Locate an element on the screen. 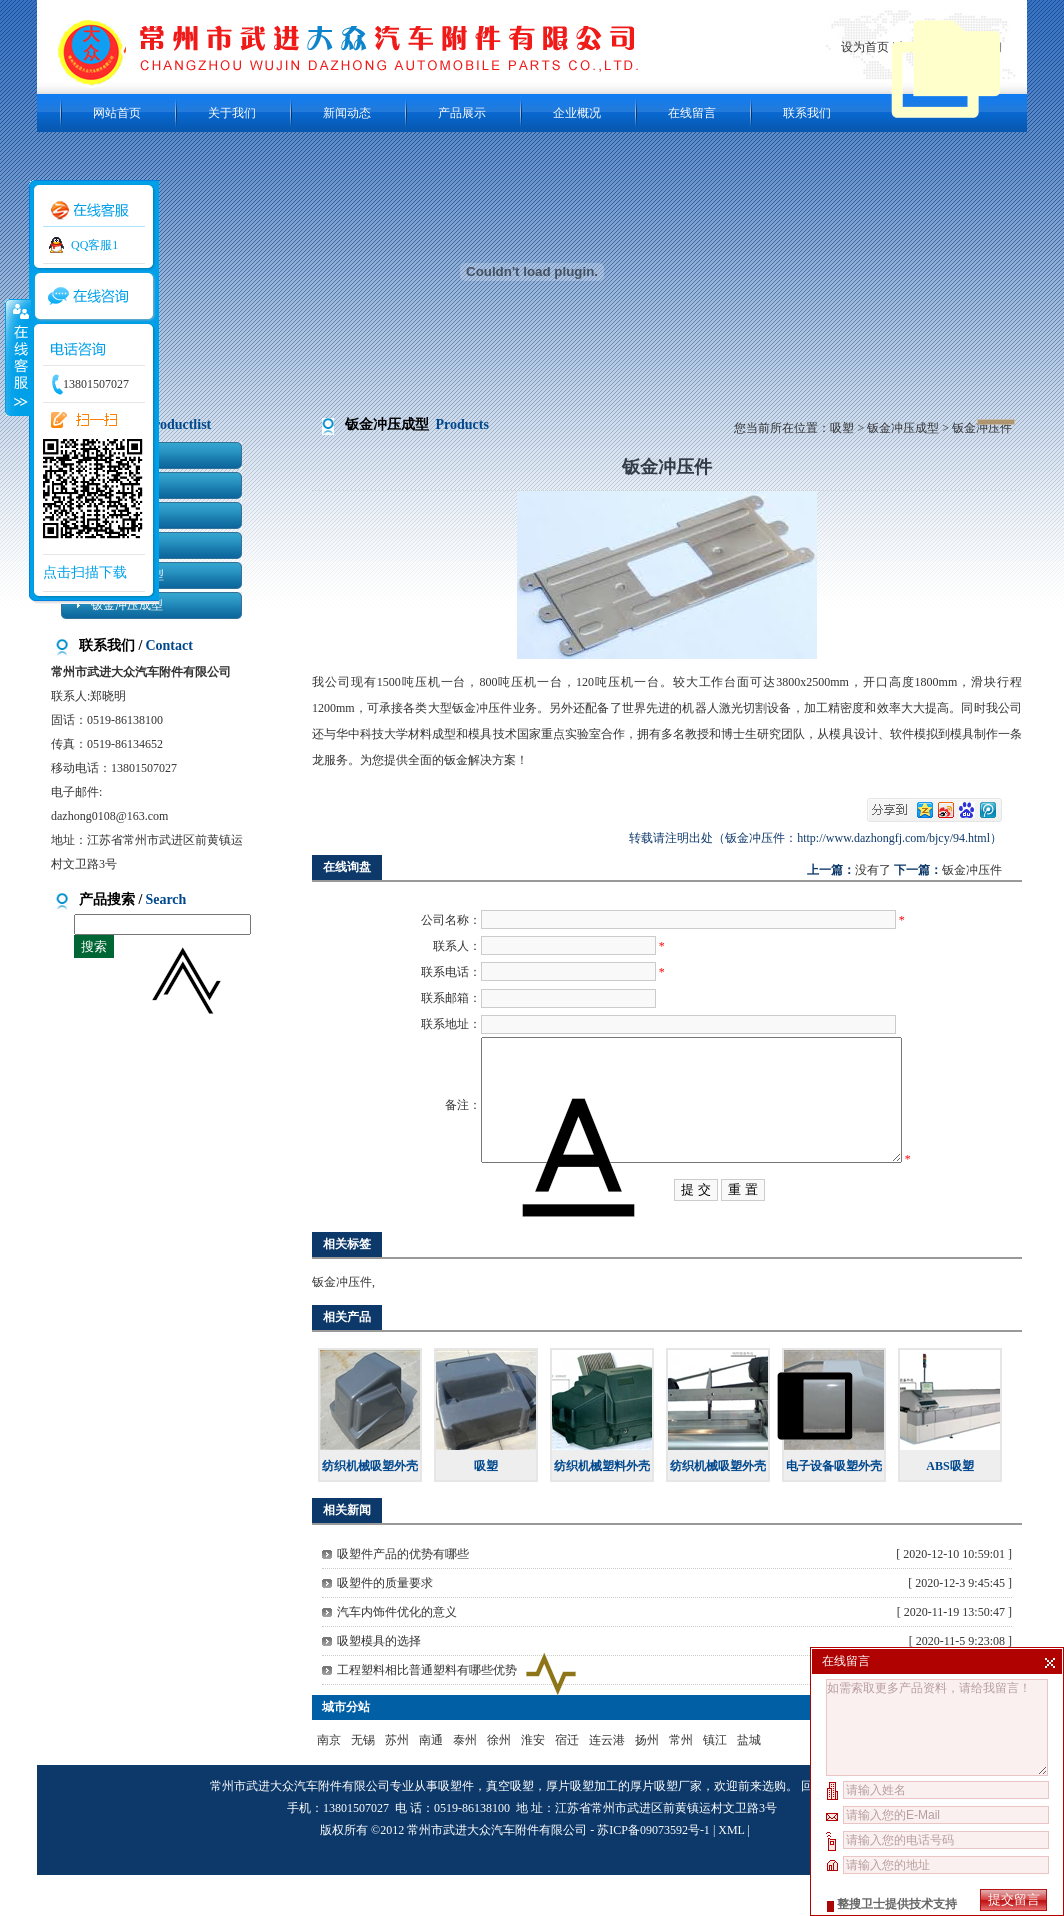  remove or subtract an item is located at coordinates (996, 422).